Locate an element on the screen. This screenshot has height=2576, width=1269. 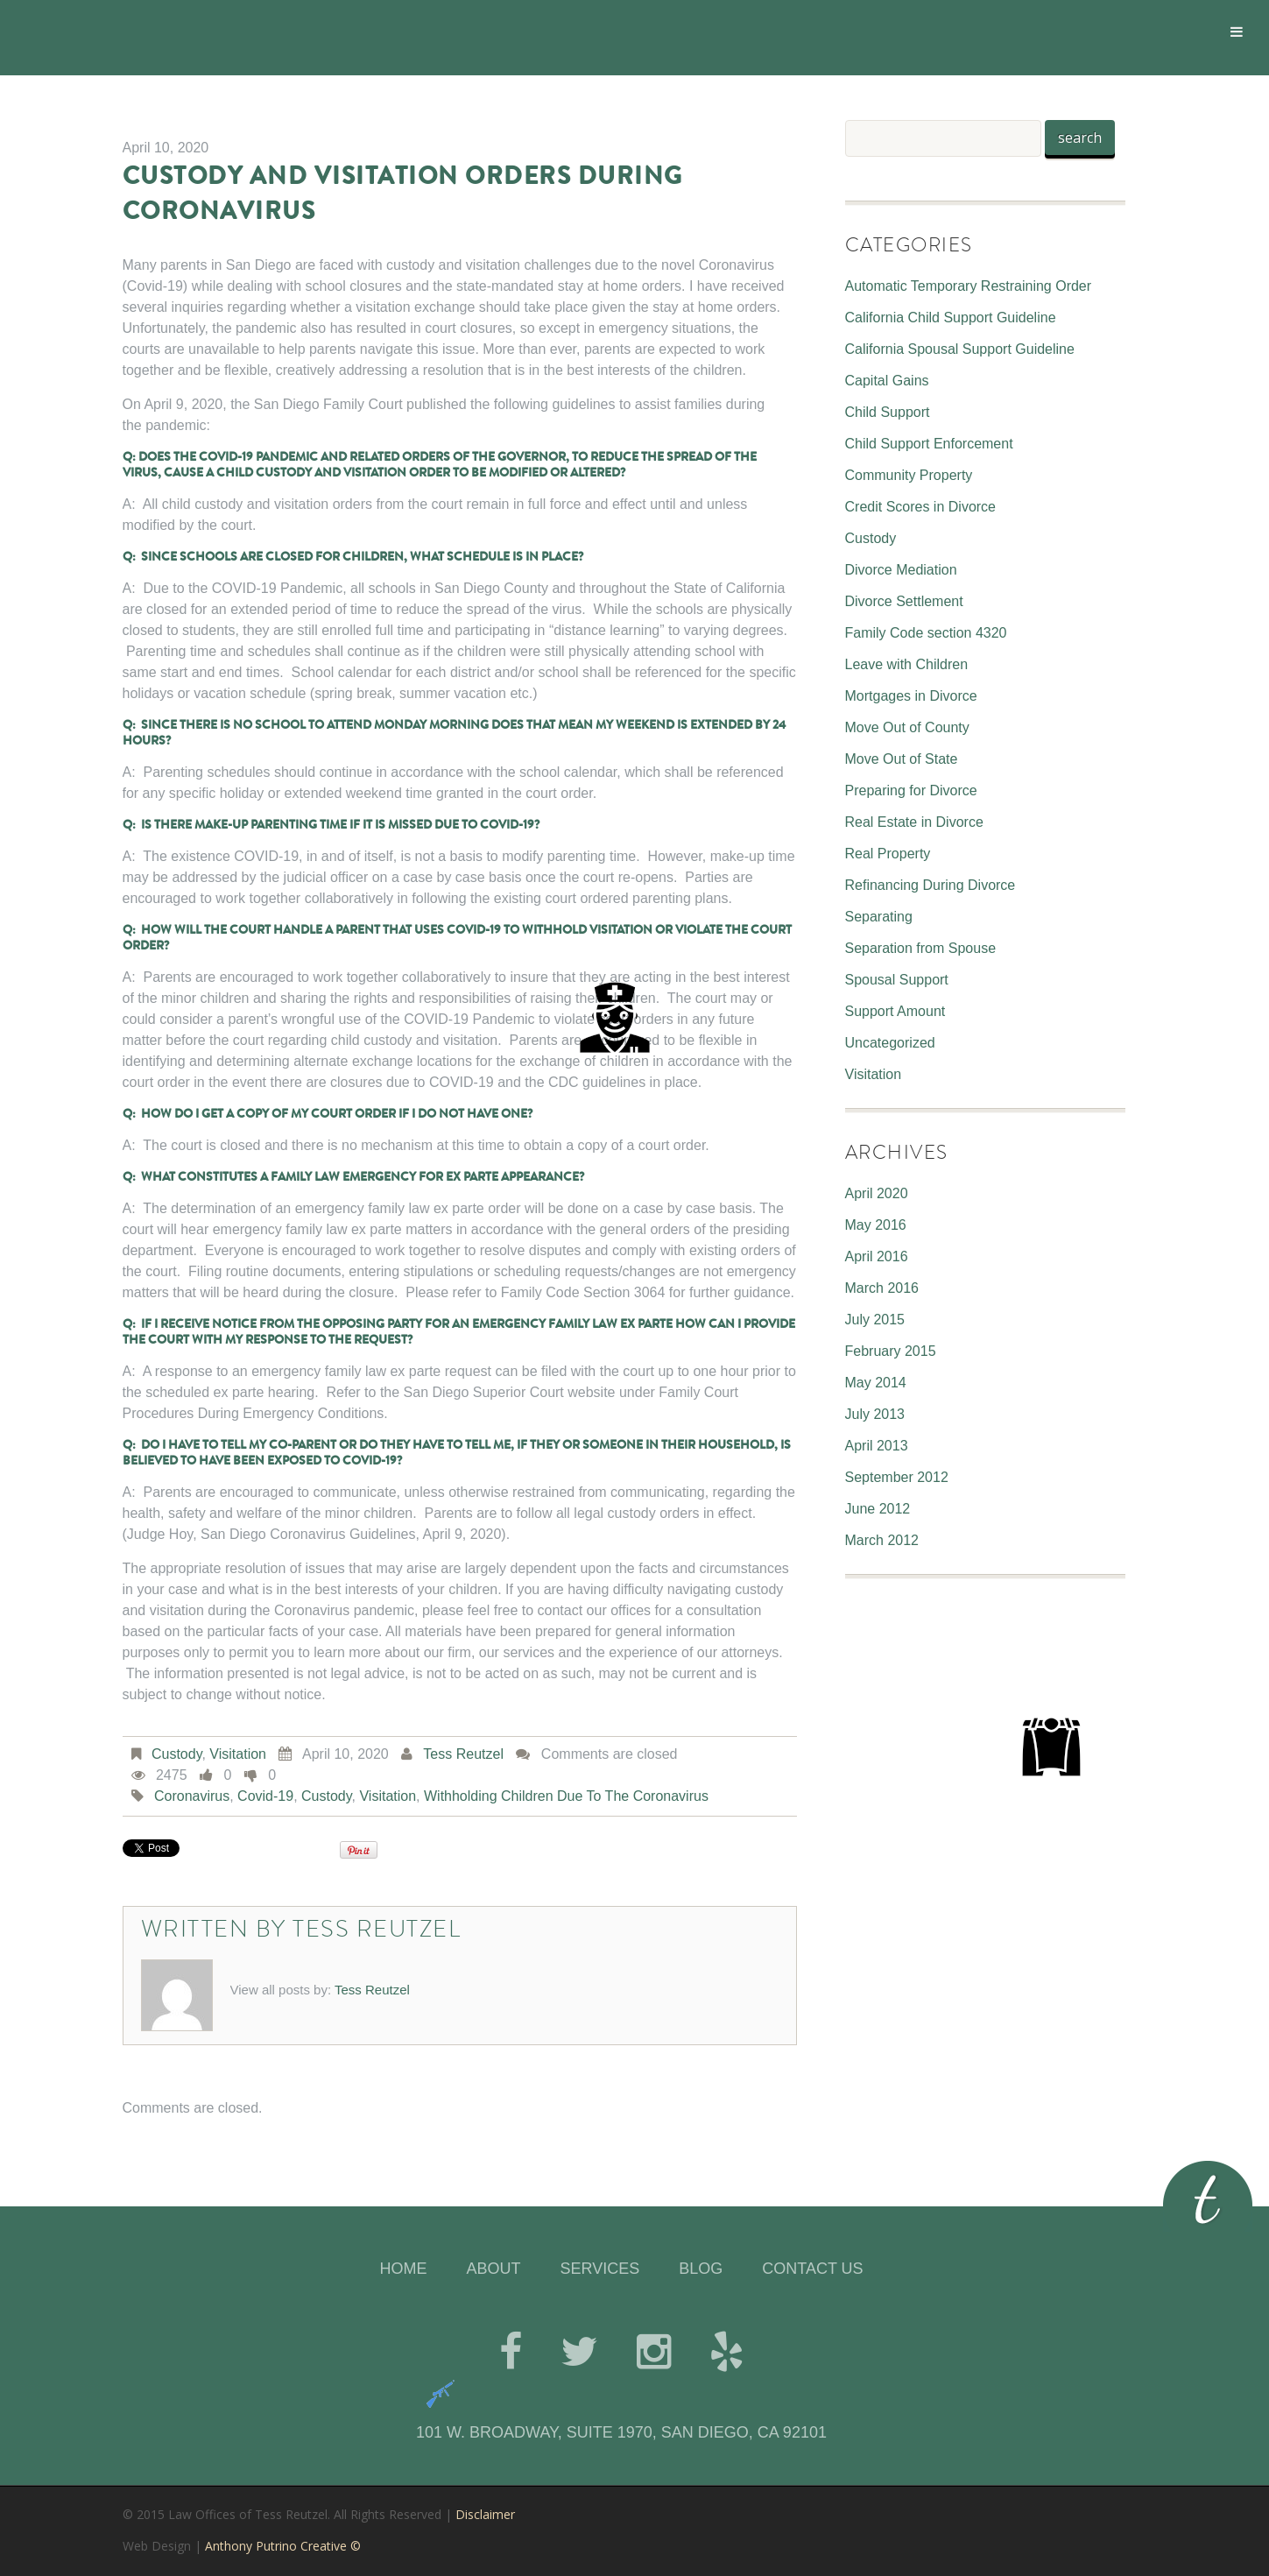
select thompson submachine gun weapon is located at coordinates (441, 2394).